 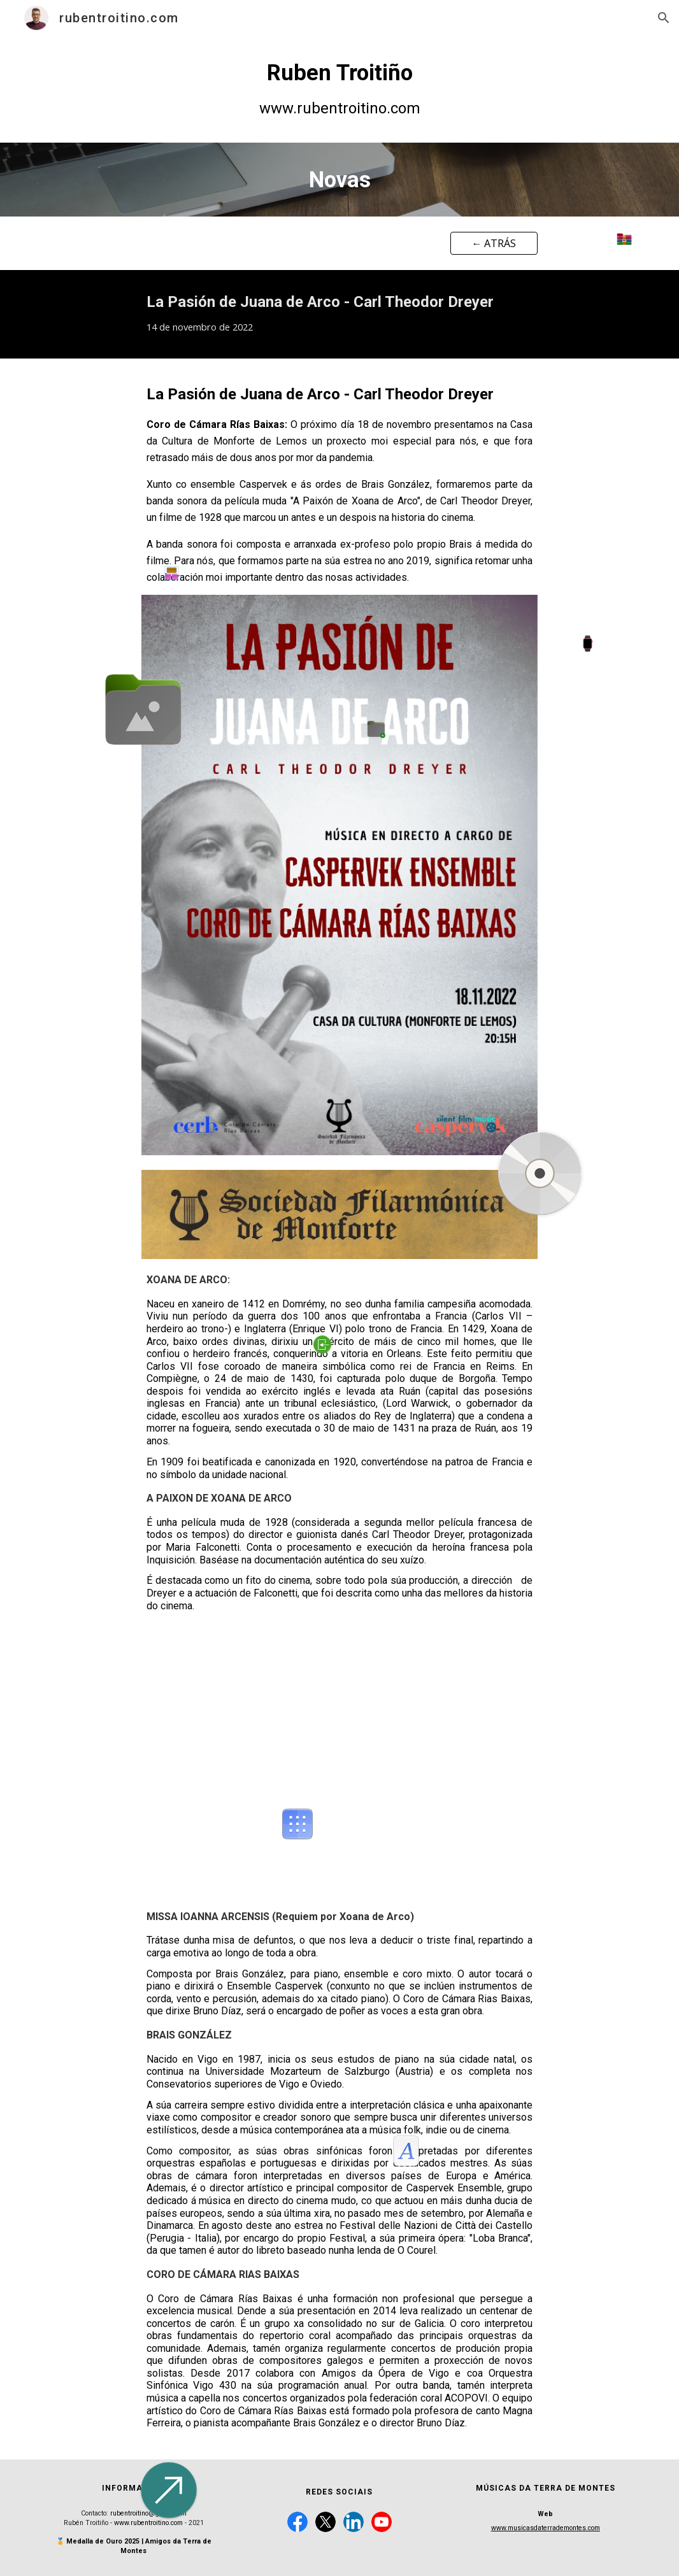 What do you see at coordinates (322, 1344) in the screenshot?
I see `log out of your account` at bounding box center [322, 1344].